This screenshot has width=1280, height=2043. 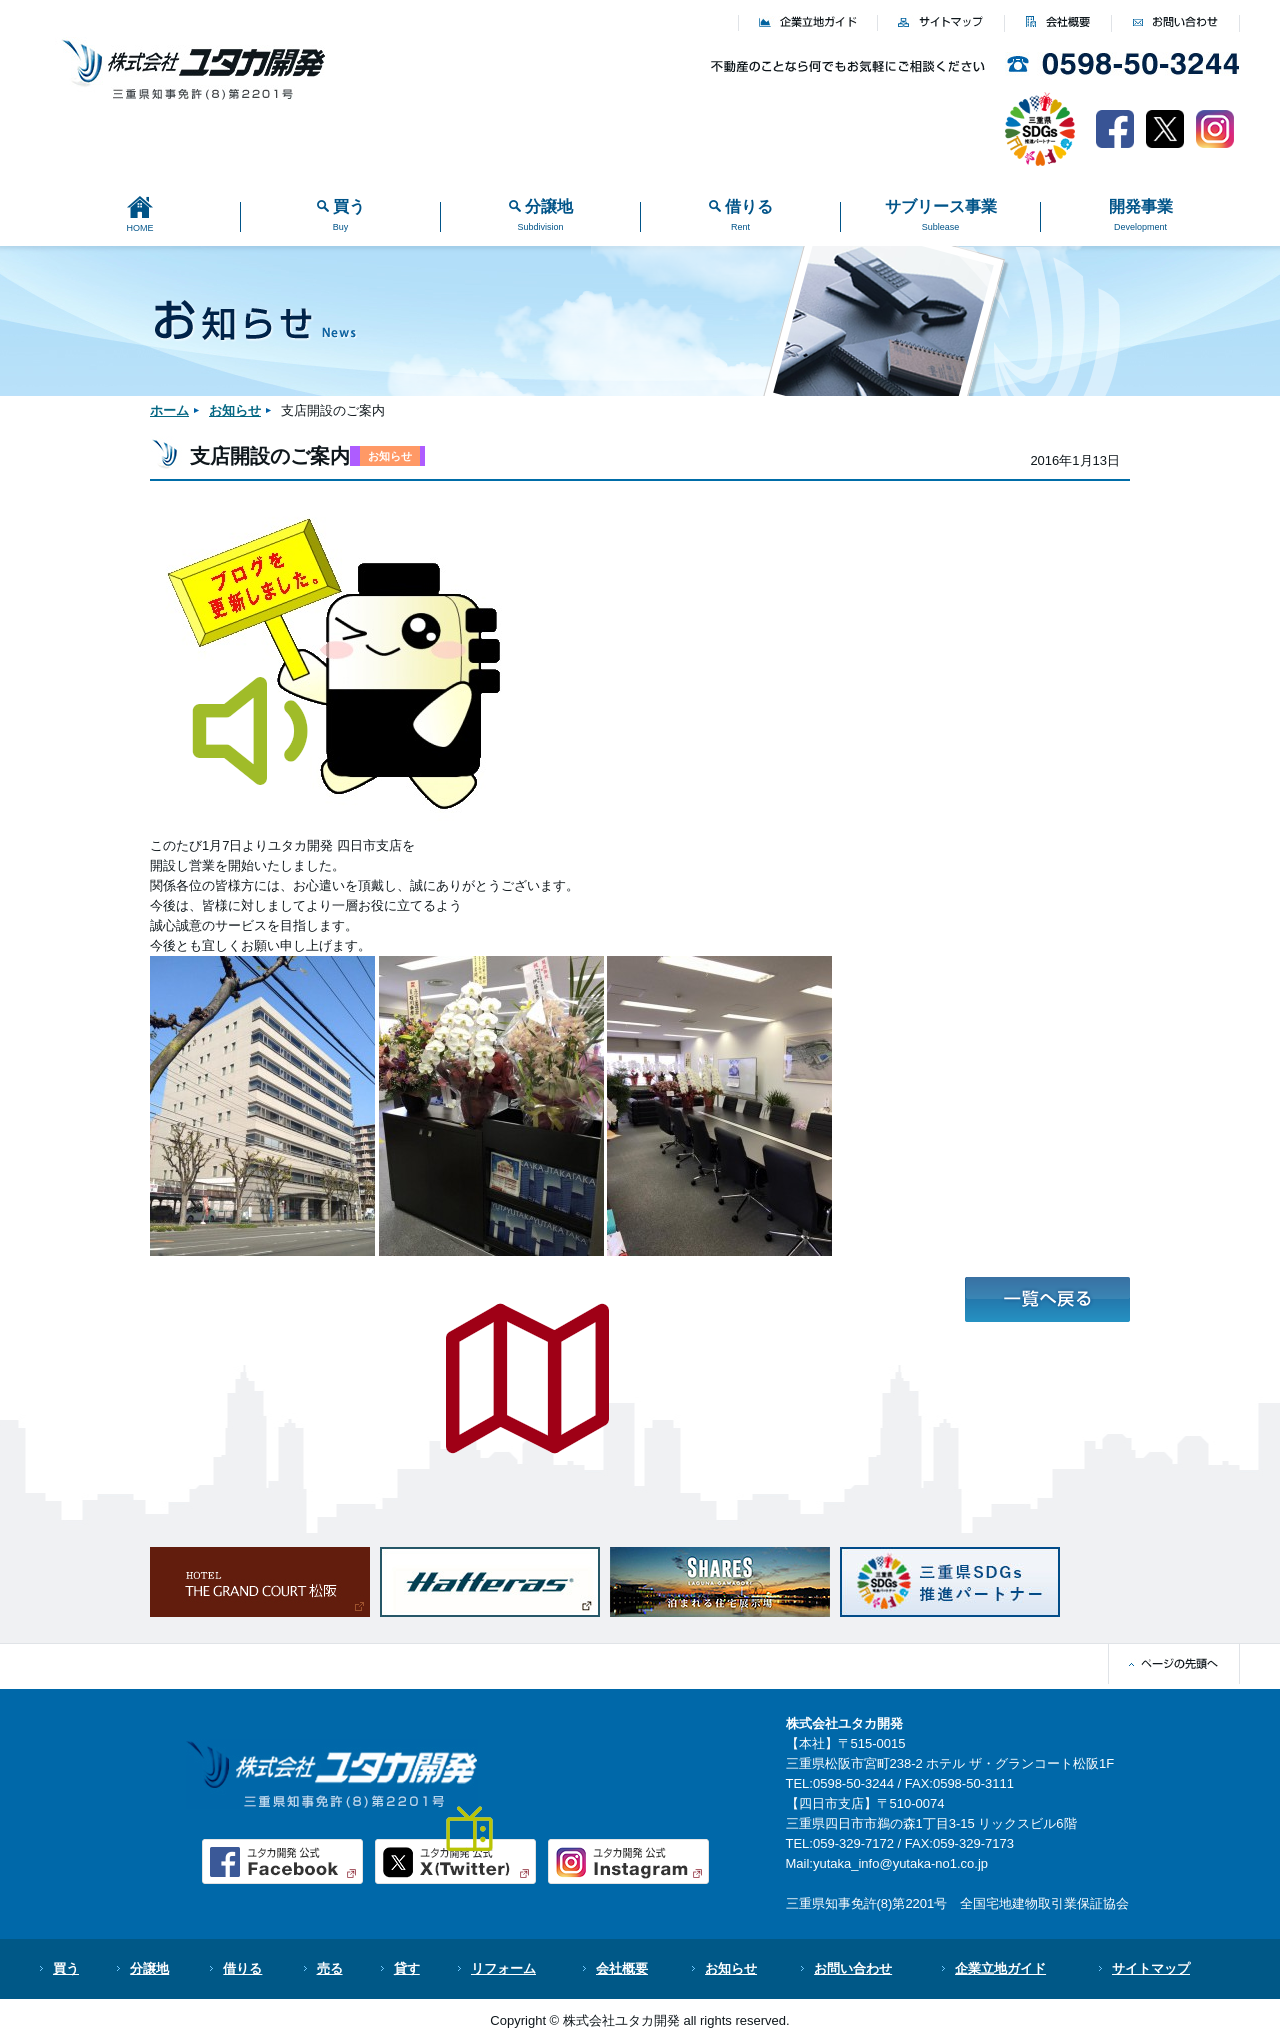 I want to click on access TV or video streaming content, so click(x=469, y=1831).